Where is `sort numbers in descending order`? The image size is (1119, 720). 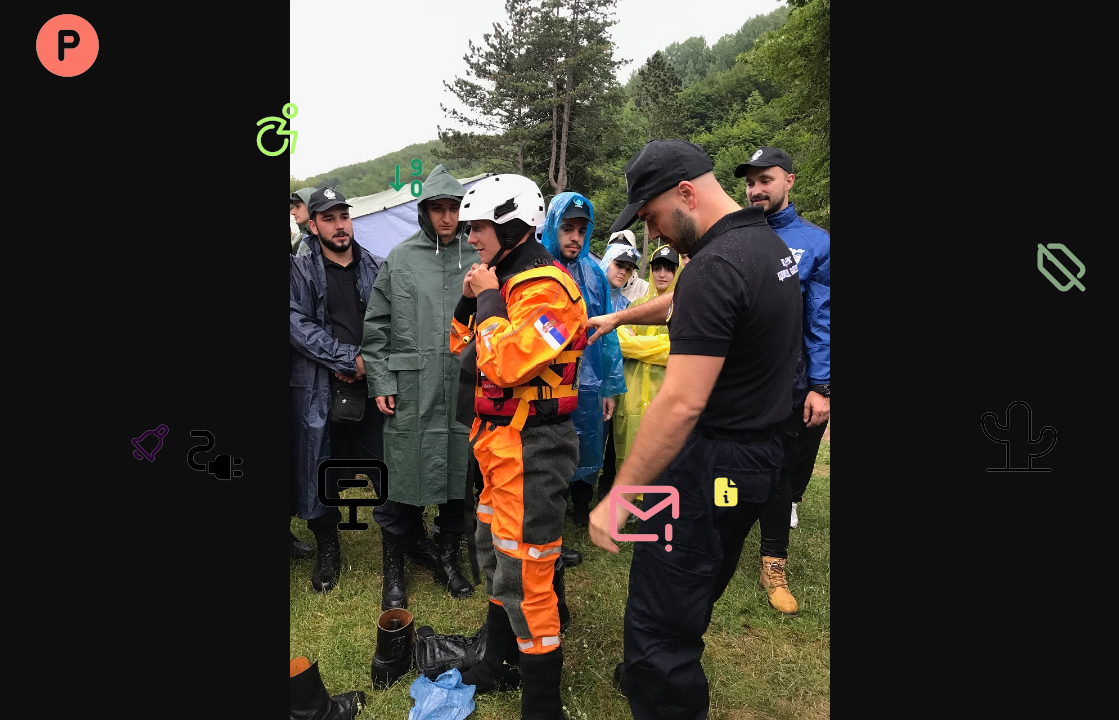 sort numbers in descending order is located at coordinates (407, 178).